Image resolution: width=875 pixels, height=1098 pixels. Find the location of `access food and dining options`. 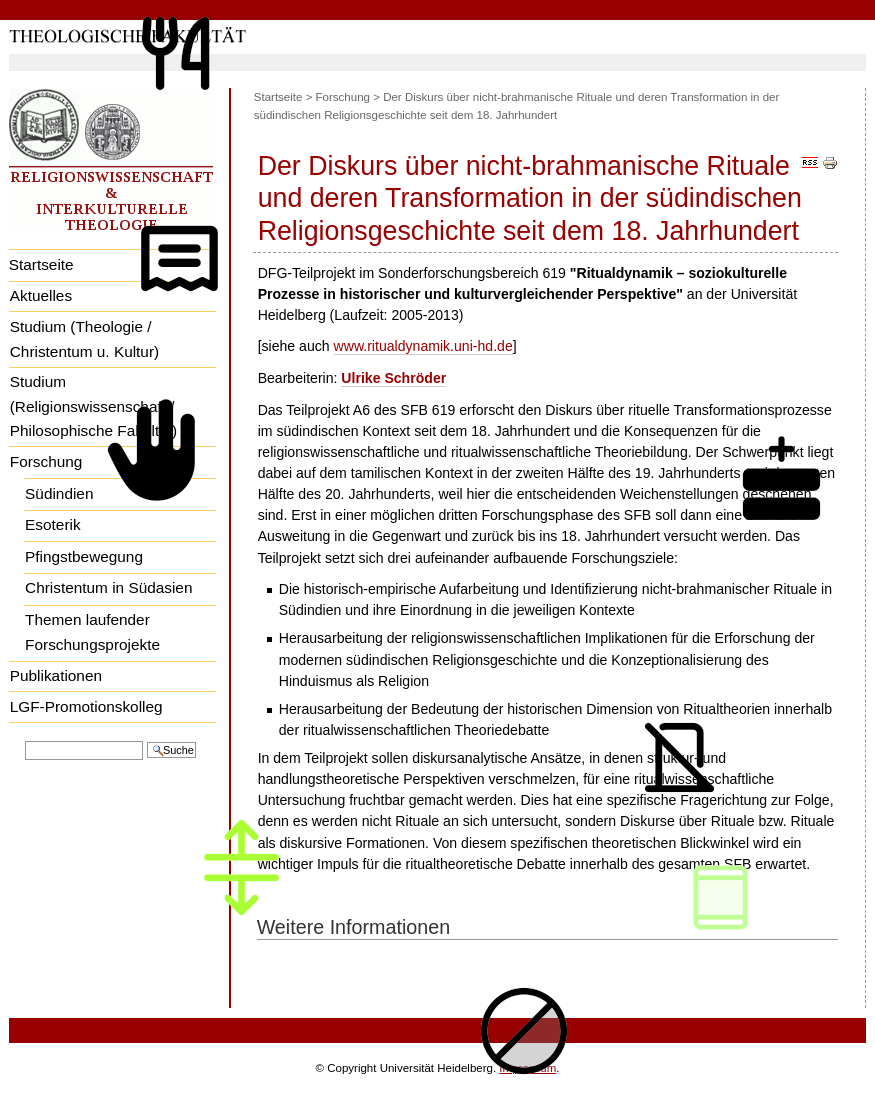

access food and dining options is located at coordinates (177, 52).